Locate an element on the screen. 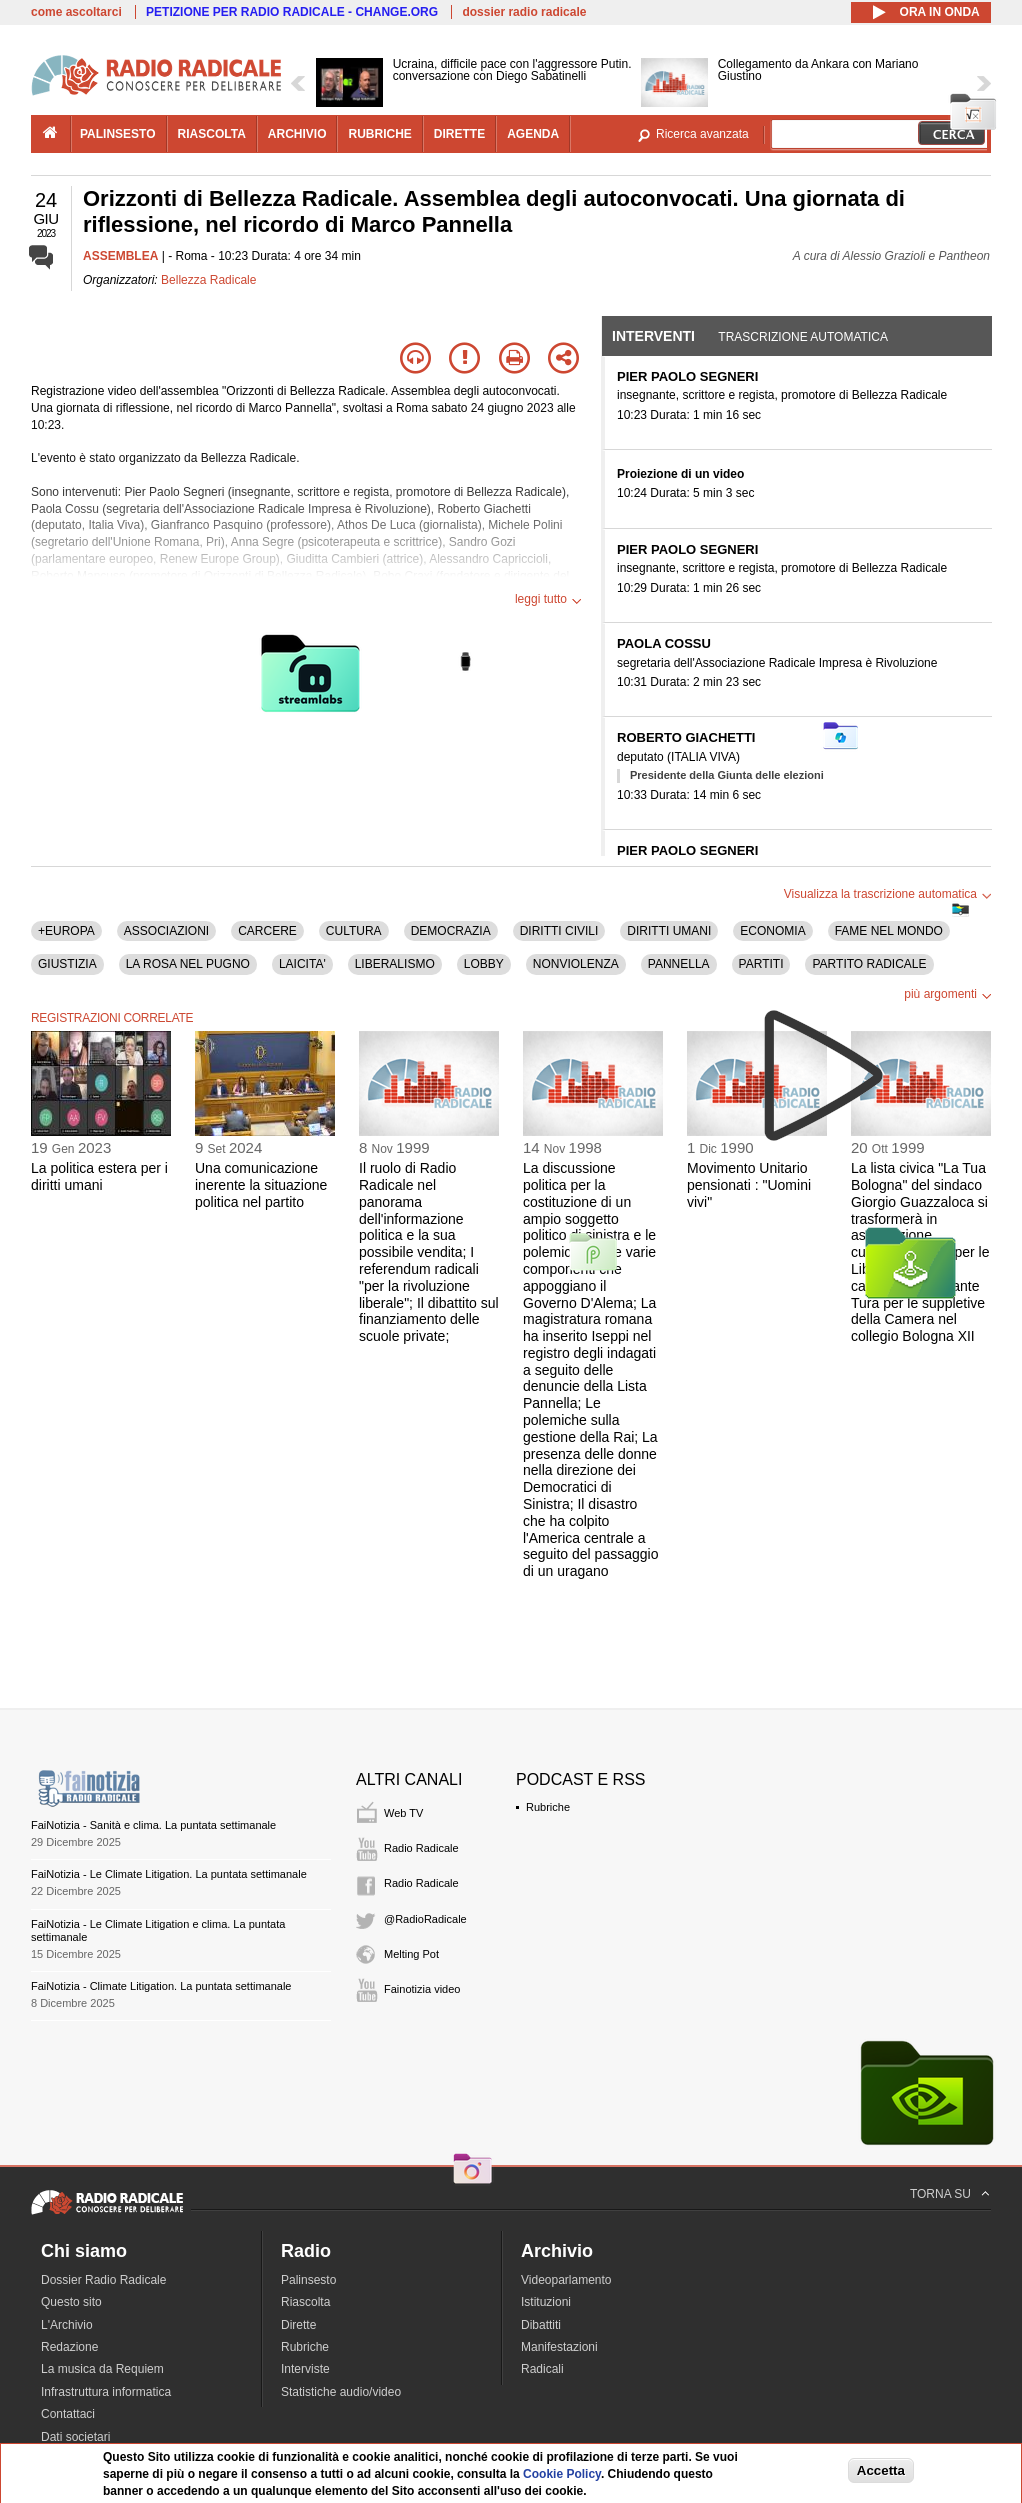 The height and width of the screenshot is (2503, 1022). folder containing LibreOffice Math formula files is located at coordinates (973, 113).